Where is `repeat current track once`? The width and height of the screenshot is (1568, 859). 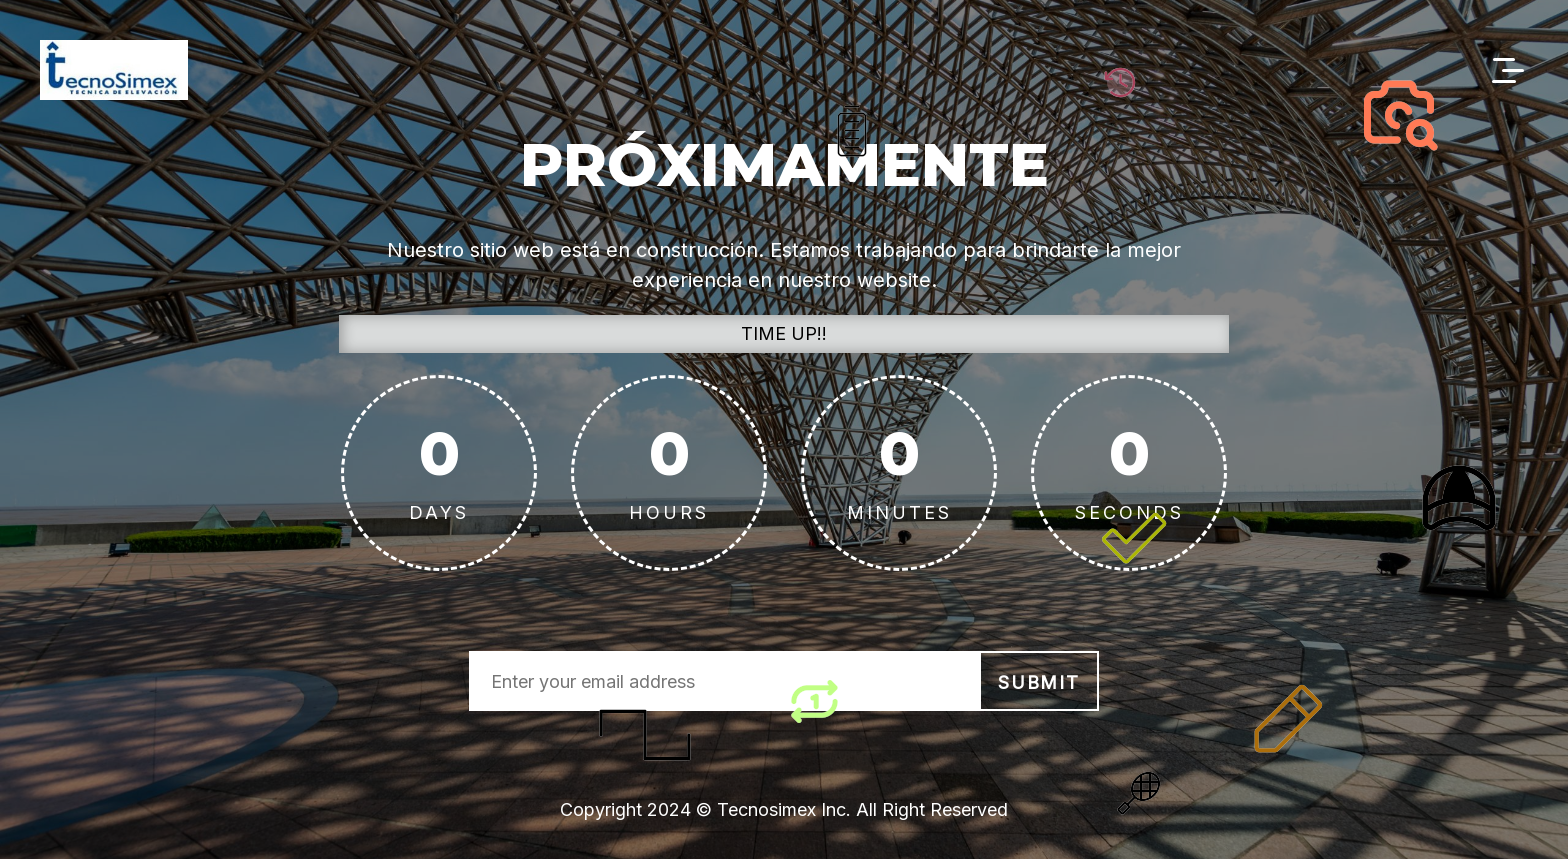 repeat current track once is located at coordinates (814, 701).